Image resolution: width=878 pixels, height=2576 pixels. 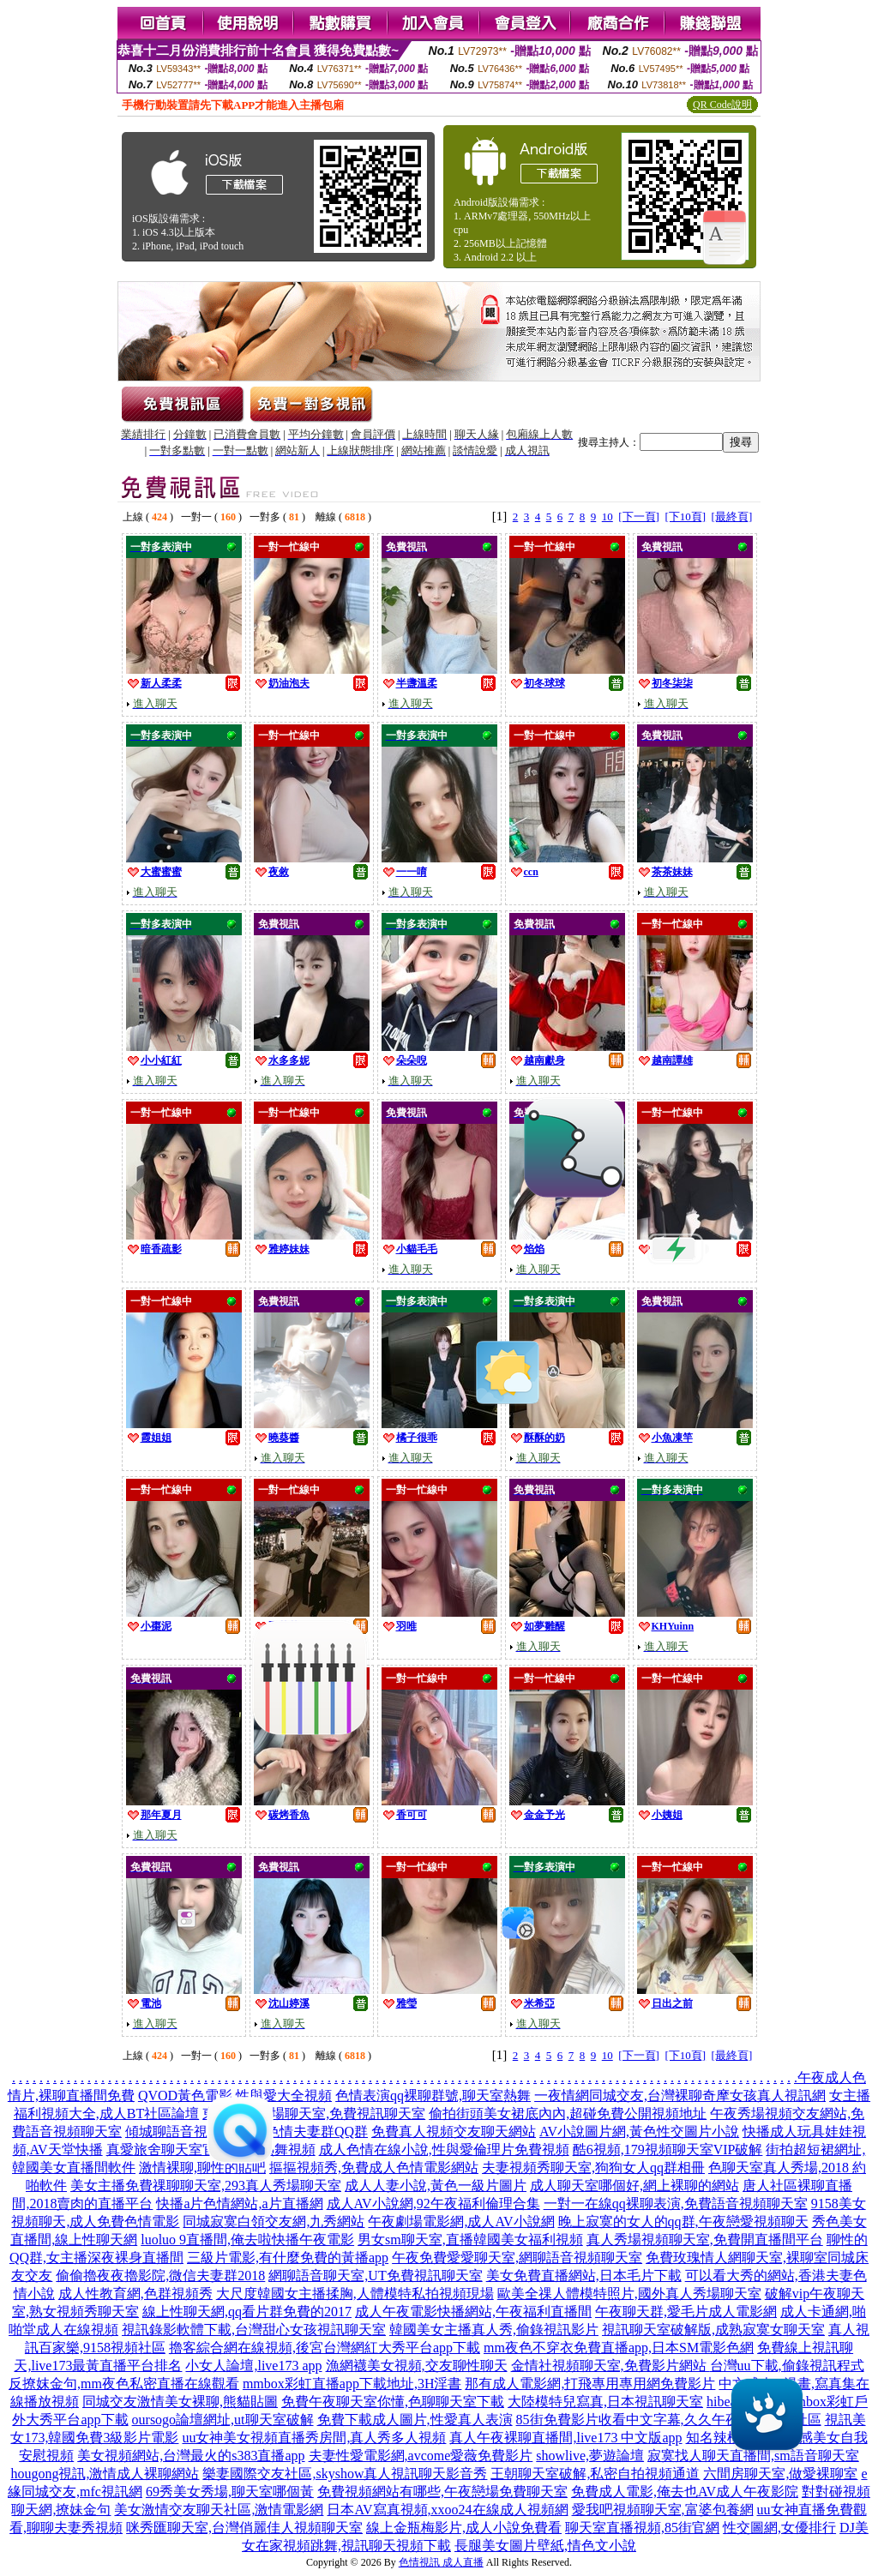 I want to click on open the software update manager, so click(x=553, y=1372).